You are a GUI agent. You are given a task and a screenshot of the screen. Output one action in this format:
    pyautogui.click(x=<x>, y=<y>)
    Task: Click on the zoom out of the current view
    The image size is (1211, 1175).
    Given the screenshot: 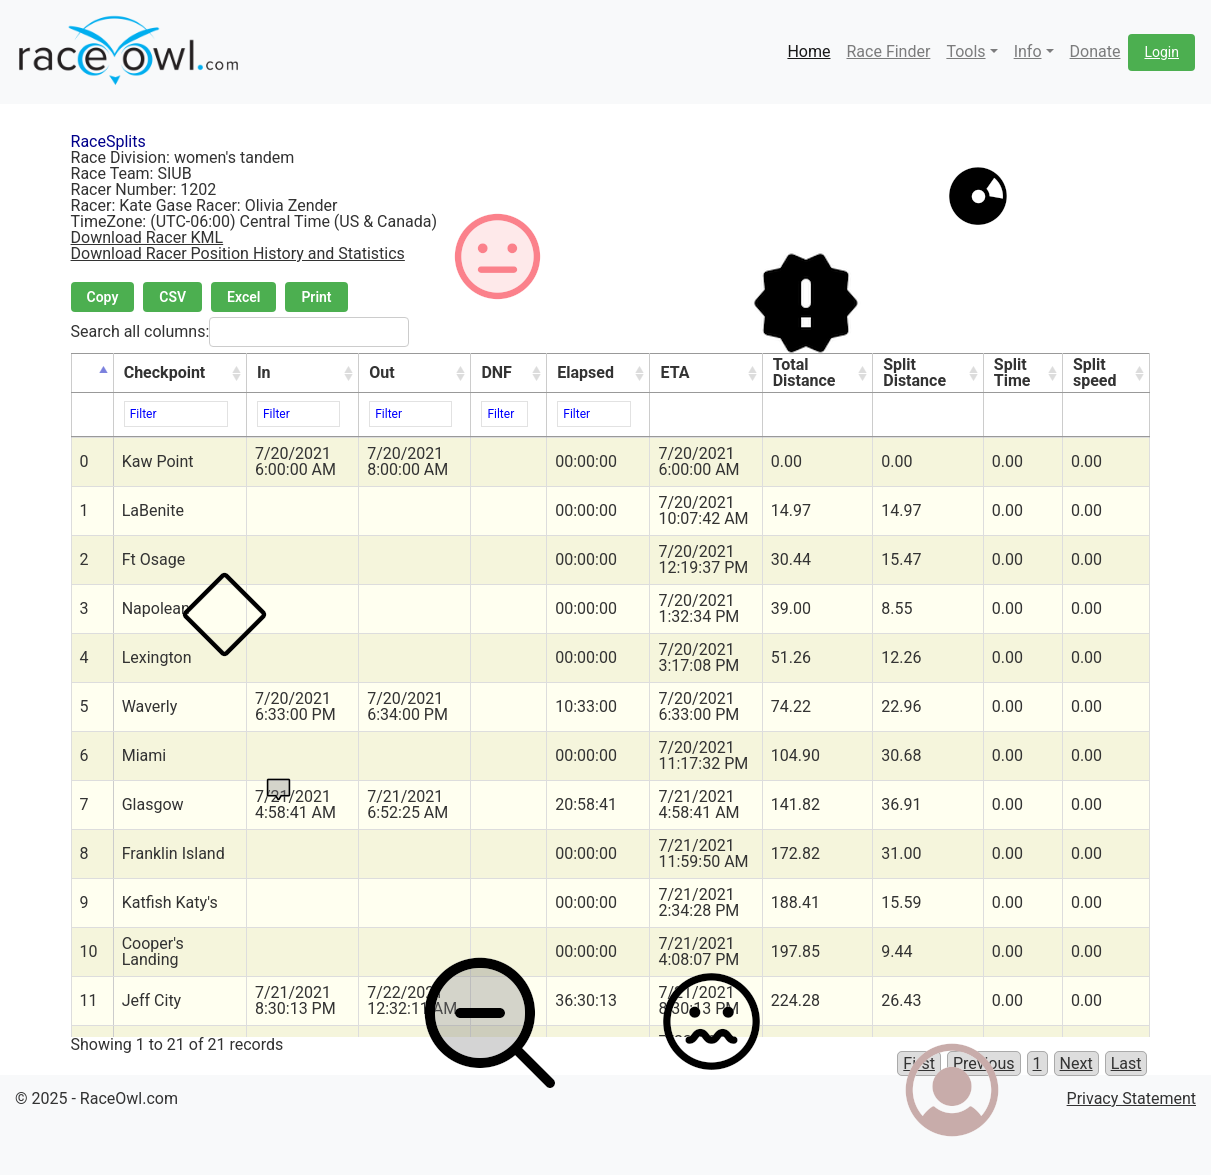 What is the action you would take?
    pyautogui.click(x=490, y=1023)
    